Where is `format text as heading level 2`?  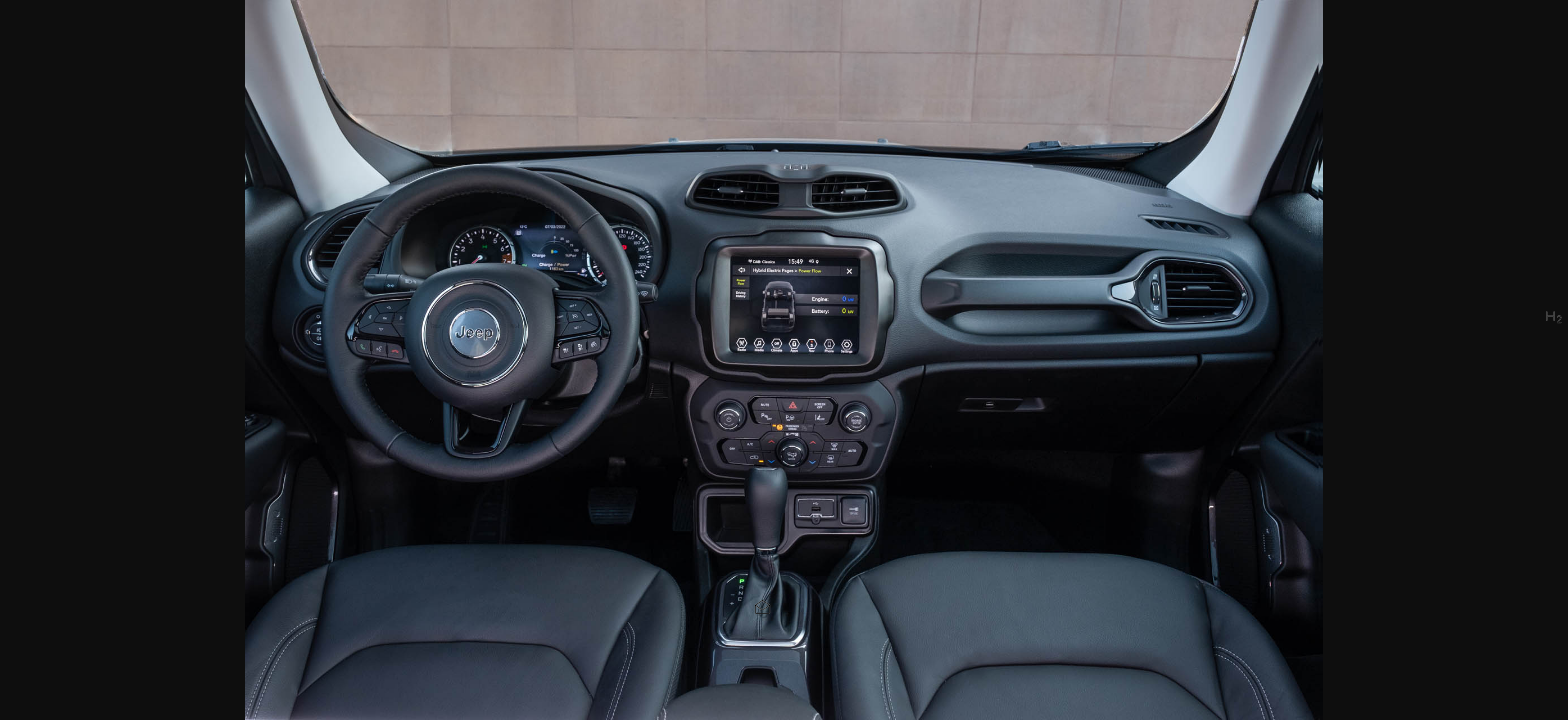
format text as heading level 2 is located at coordinates (1553, 317).